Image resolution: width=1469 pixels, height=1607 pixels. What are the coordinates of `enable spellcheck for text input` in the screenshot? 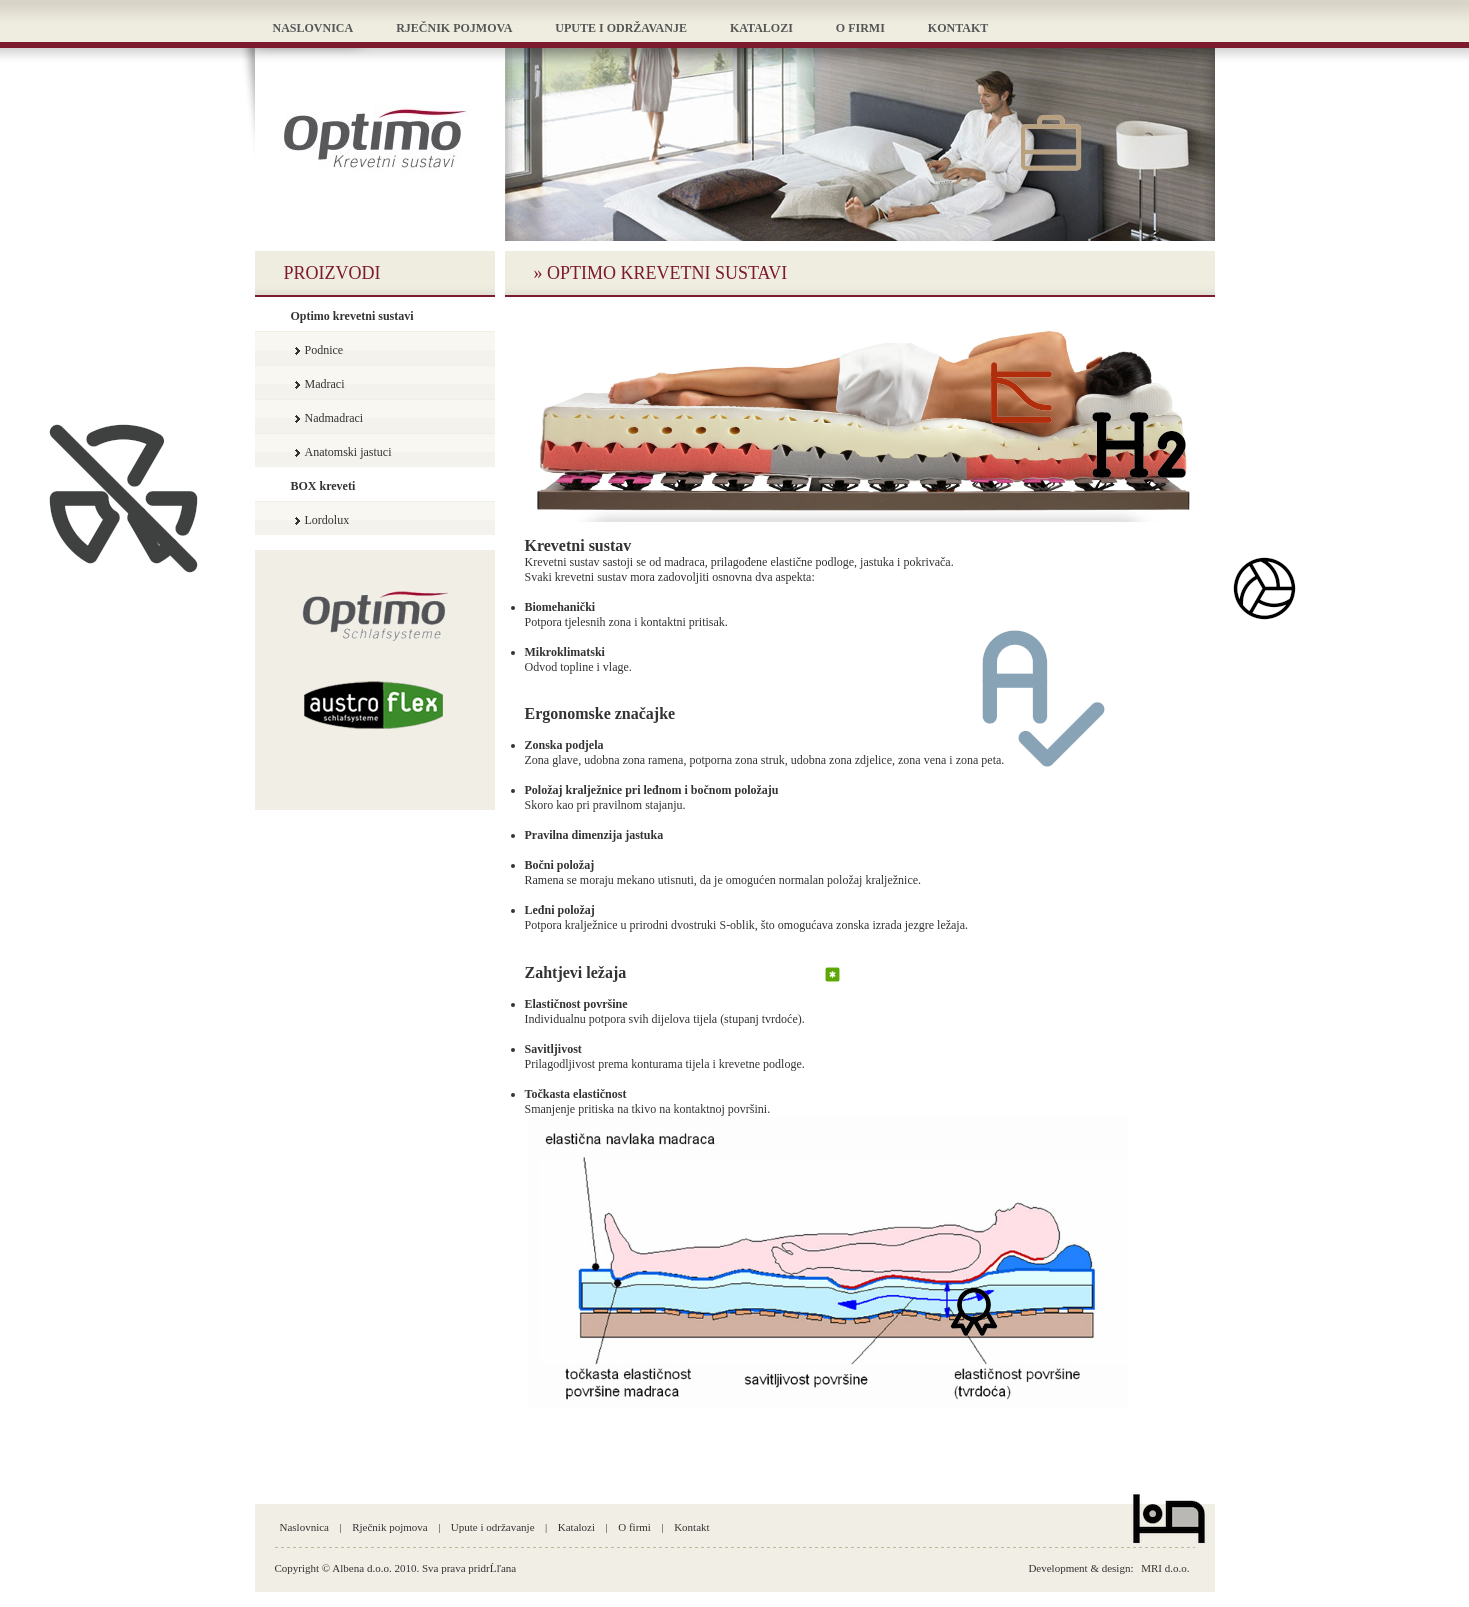 It's located at (1040, 695).